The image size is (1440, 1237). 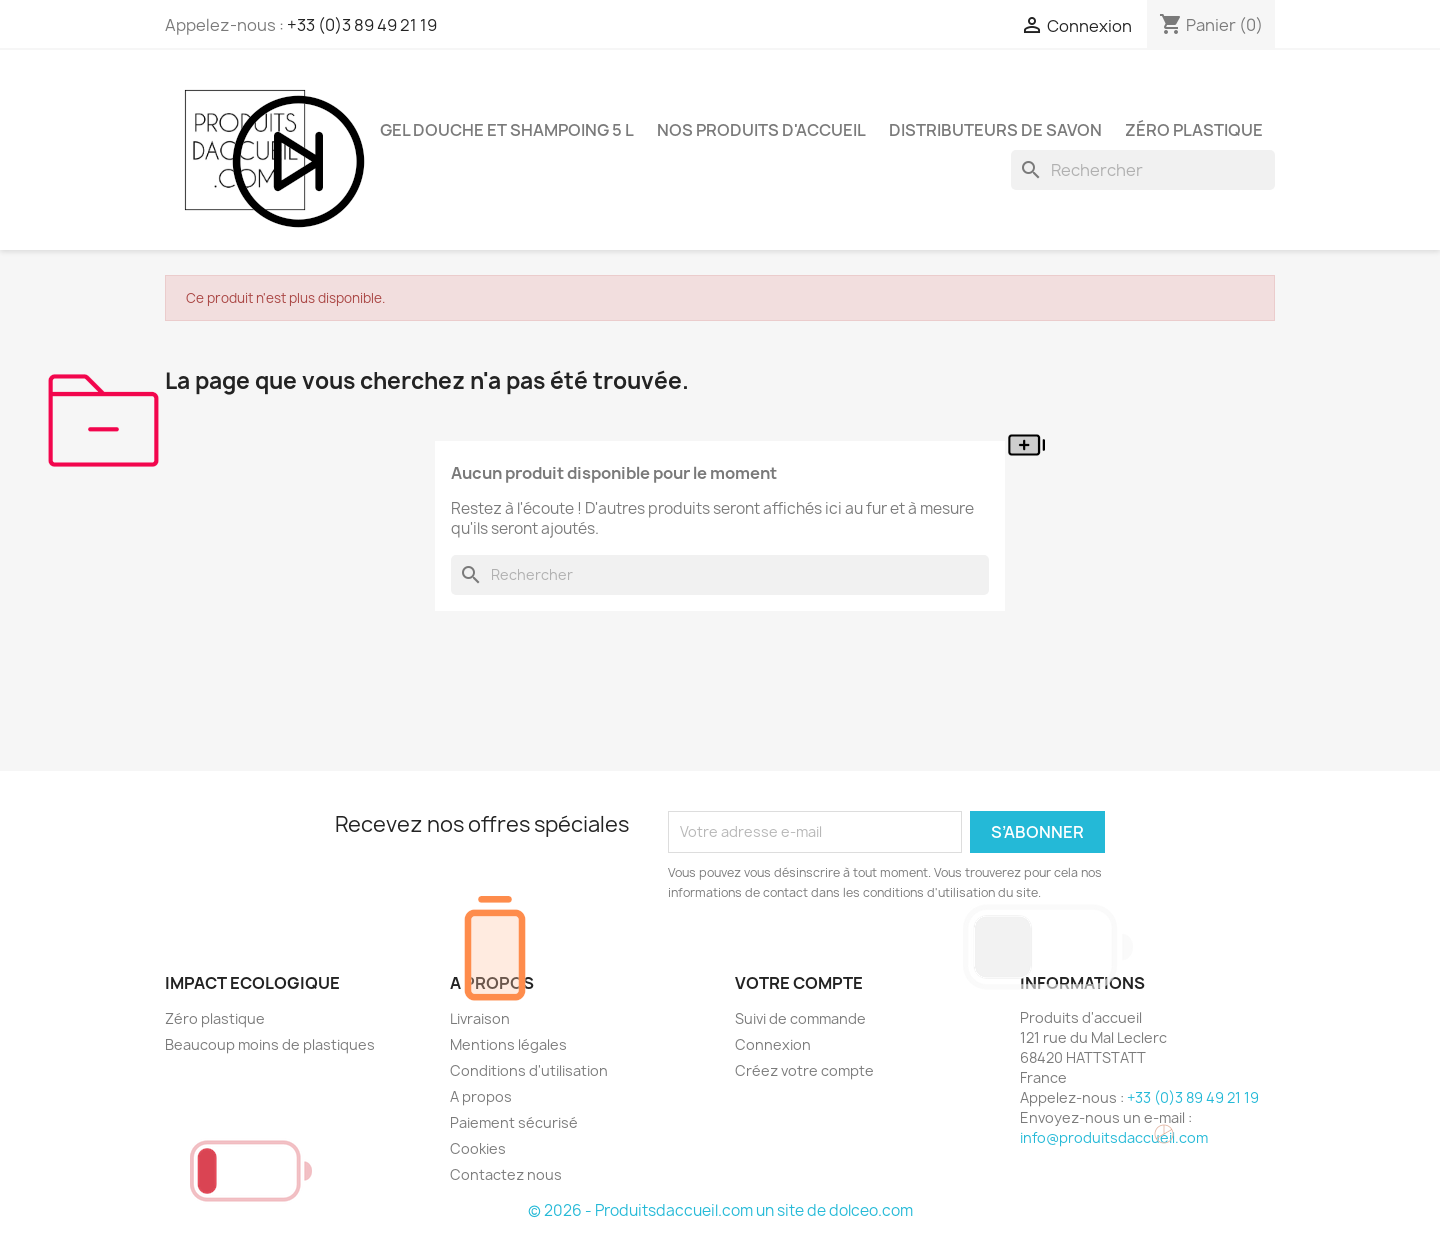 I want to click on indicates battery level at 40%, so click(x=1048, y=947).